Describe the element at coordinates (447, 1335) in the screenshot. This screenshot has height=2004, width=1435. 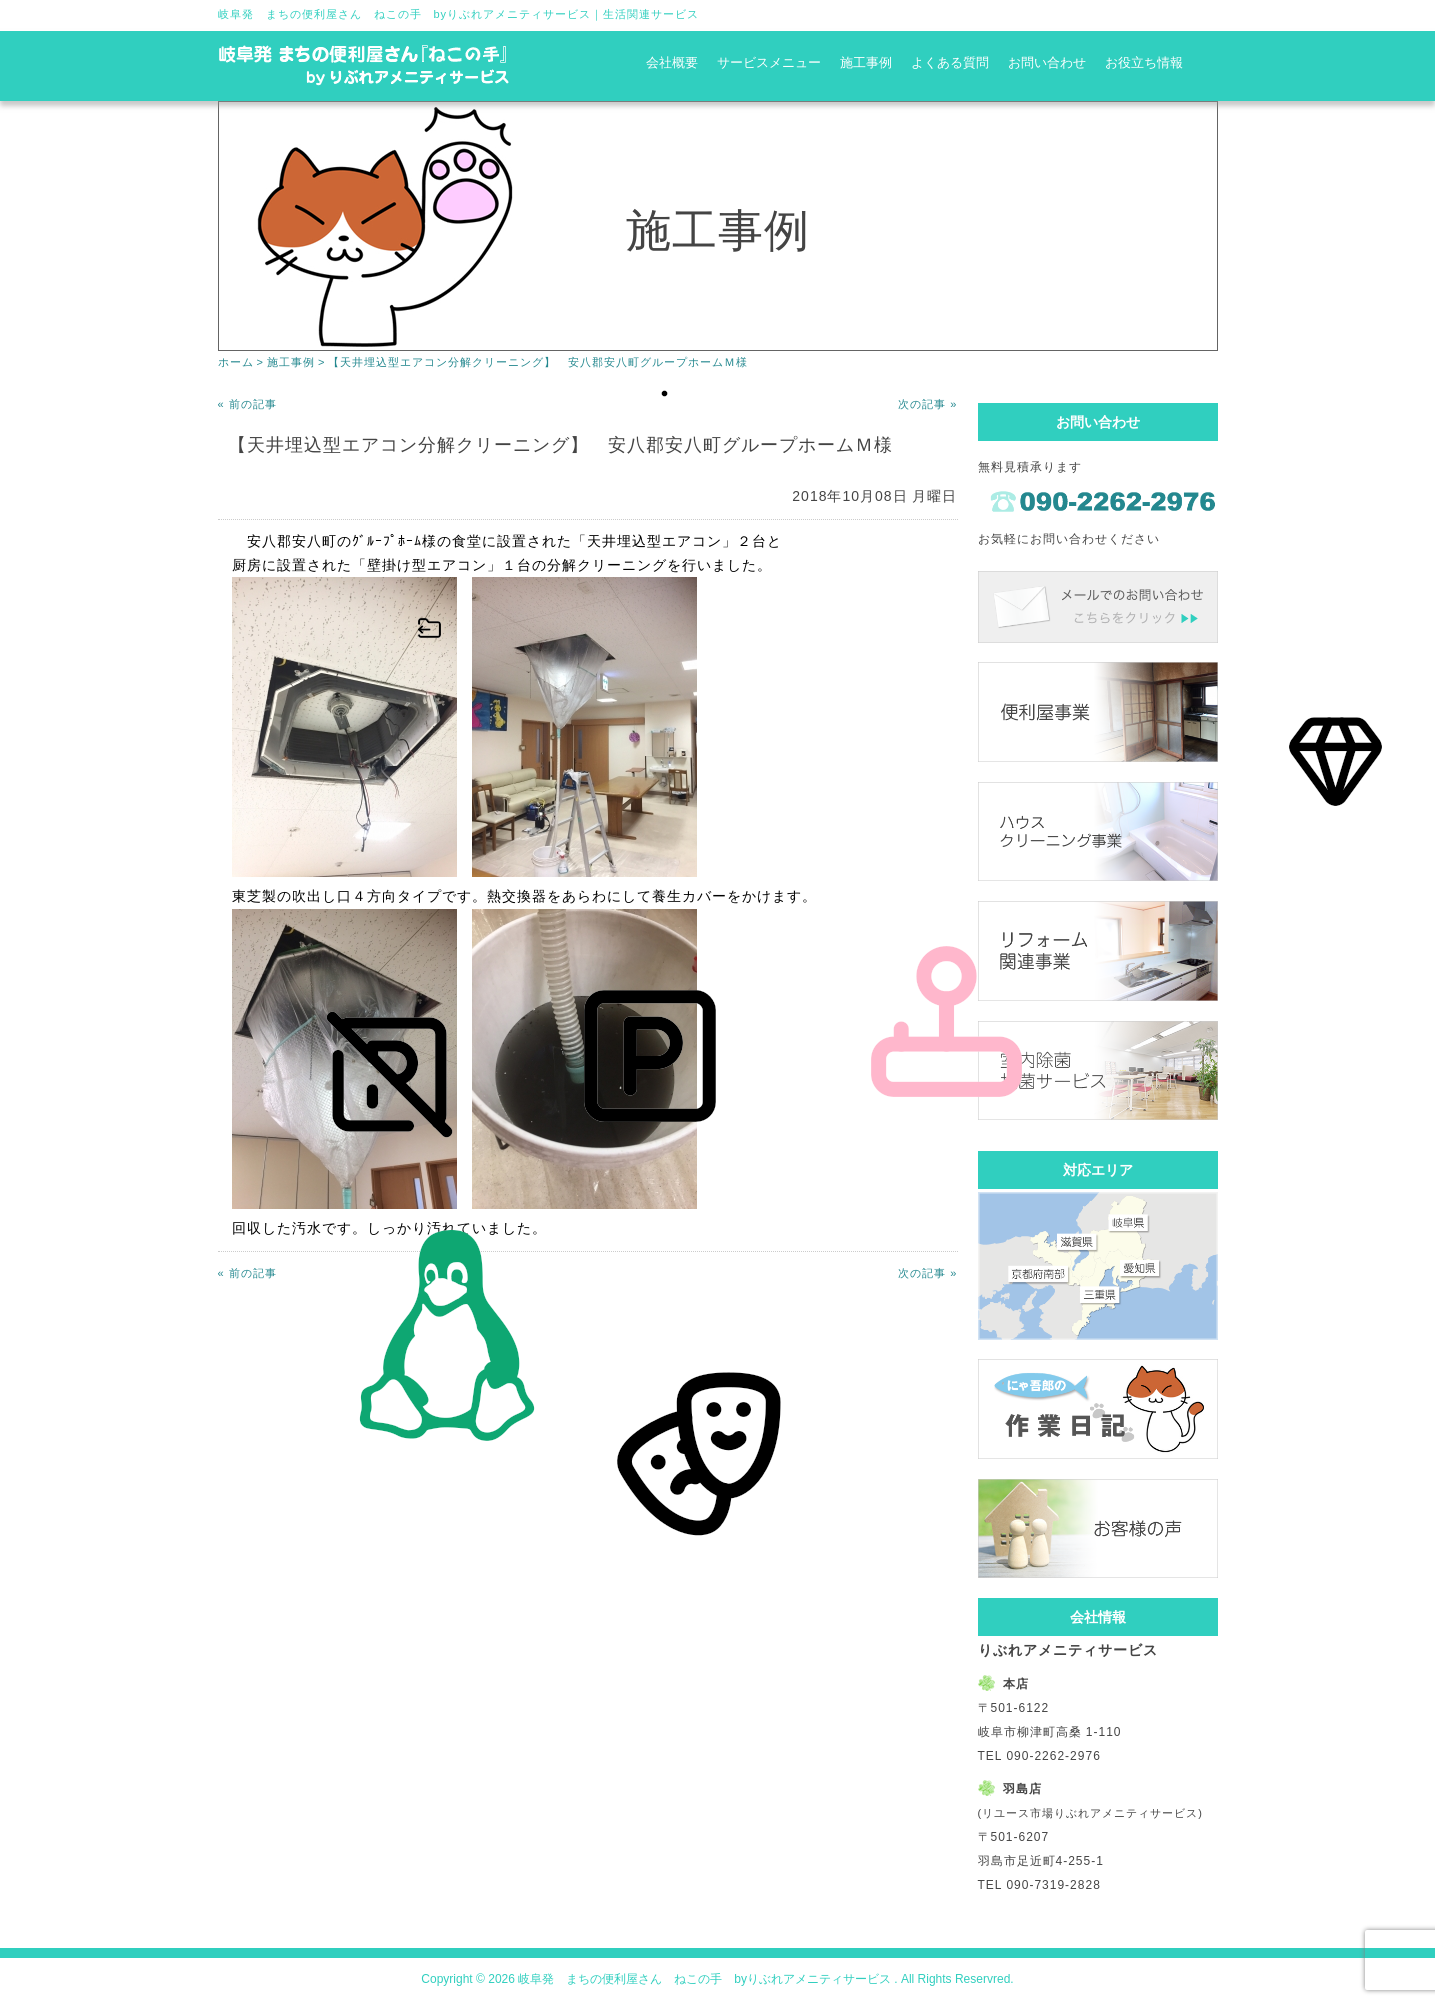
I see `open a linux terminal session` at that location.